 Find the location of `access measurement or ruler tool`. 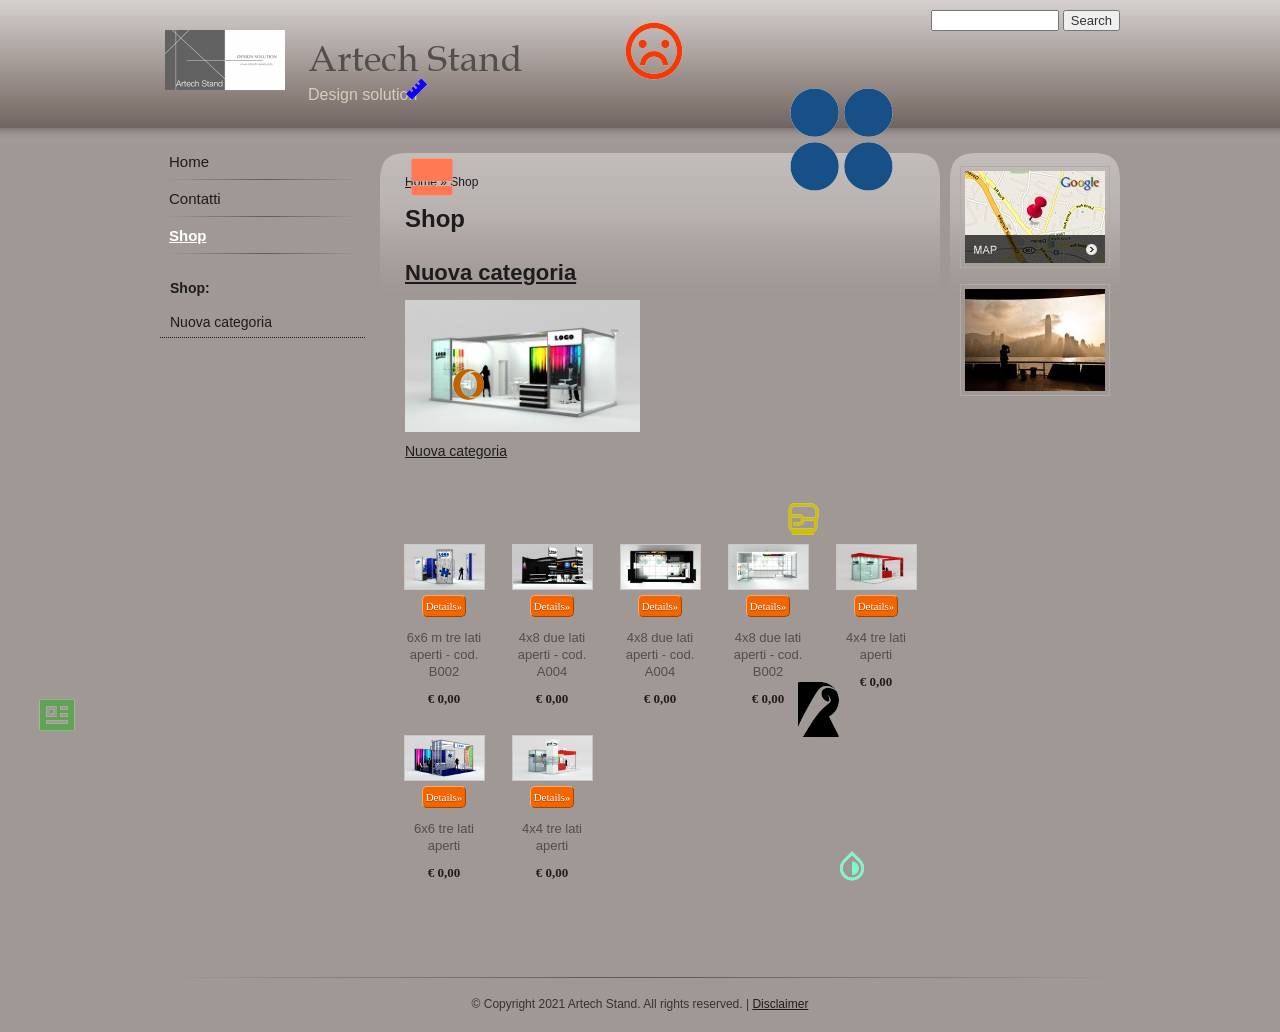

access measurement or ruler tool is located at coordinates (416, 88).